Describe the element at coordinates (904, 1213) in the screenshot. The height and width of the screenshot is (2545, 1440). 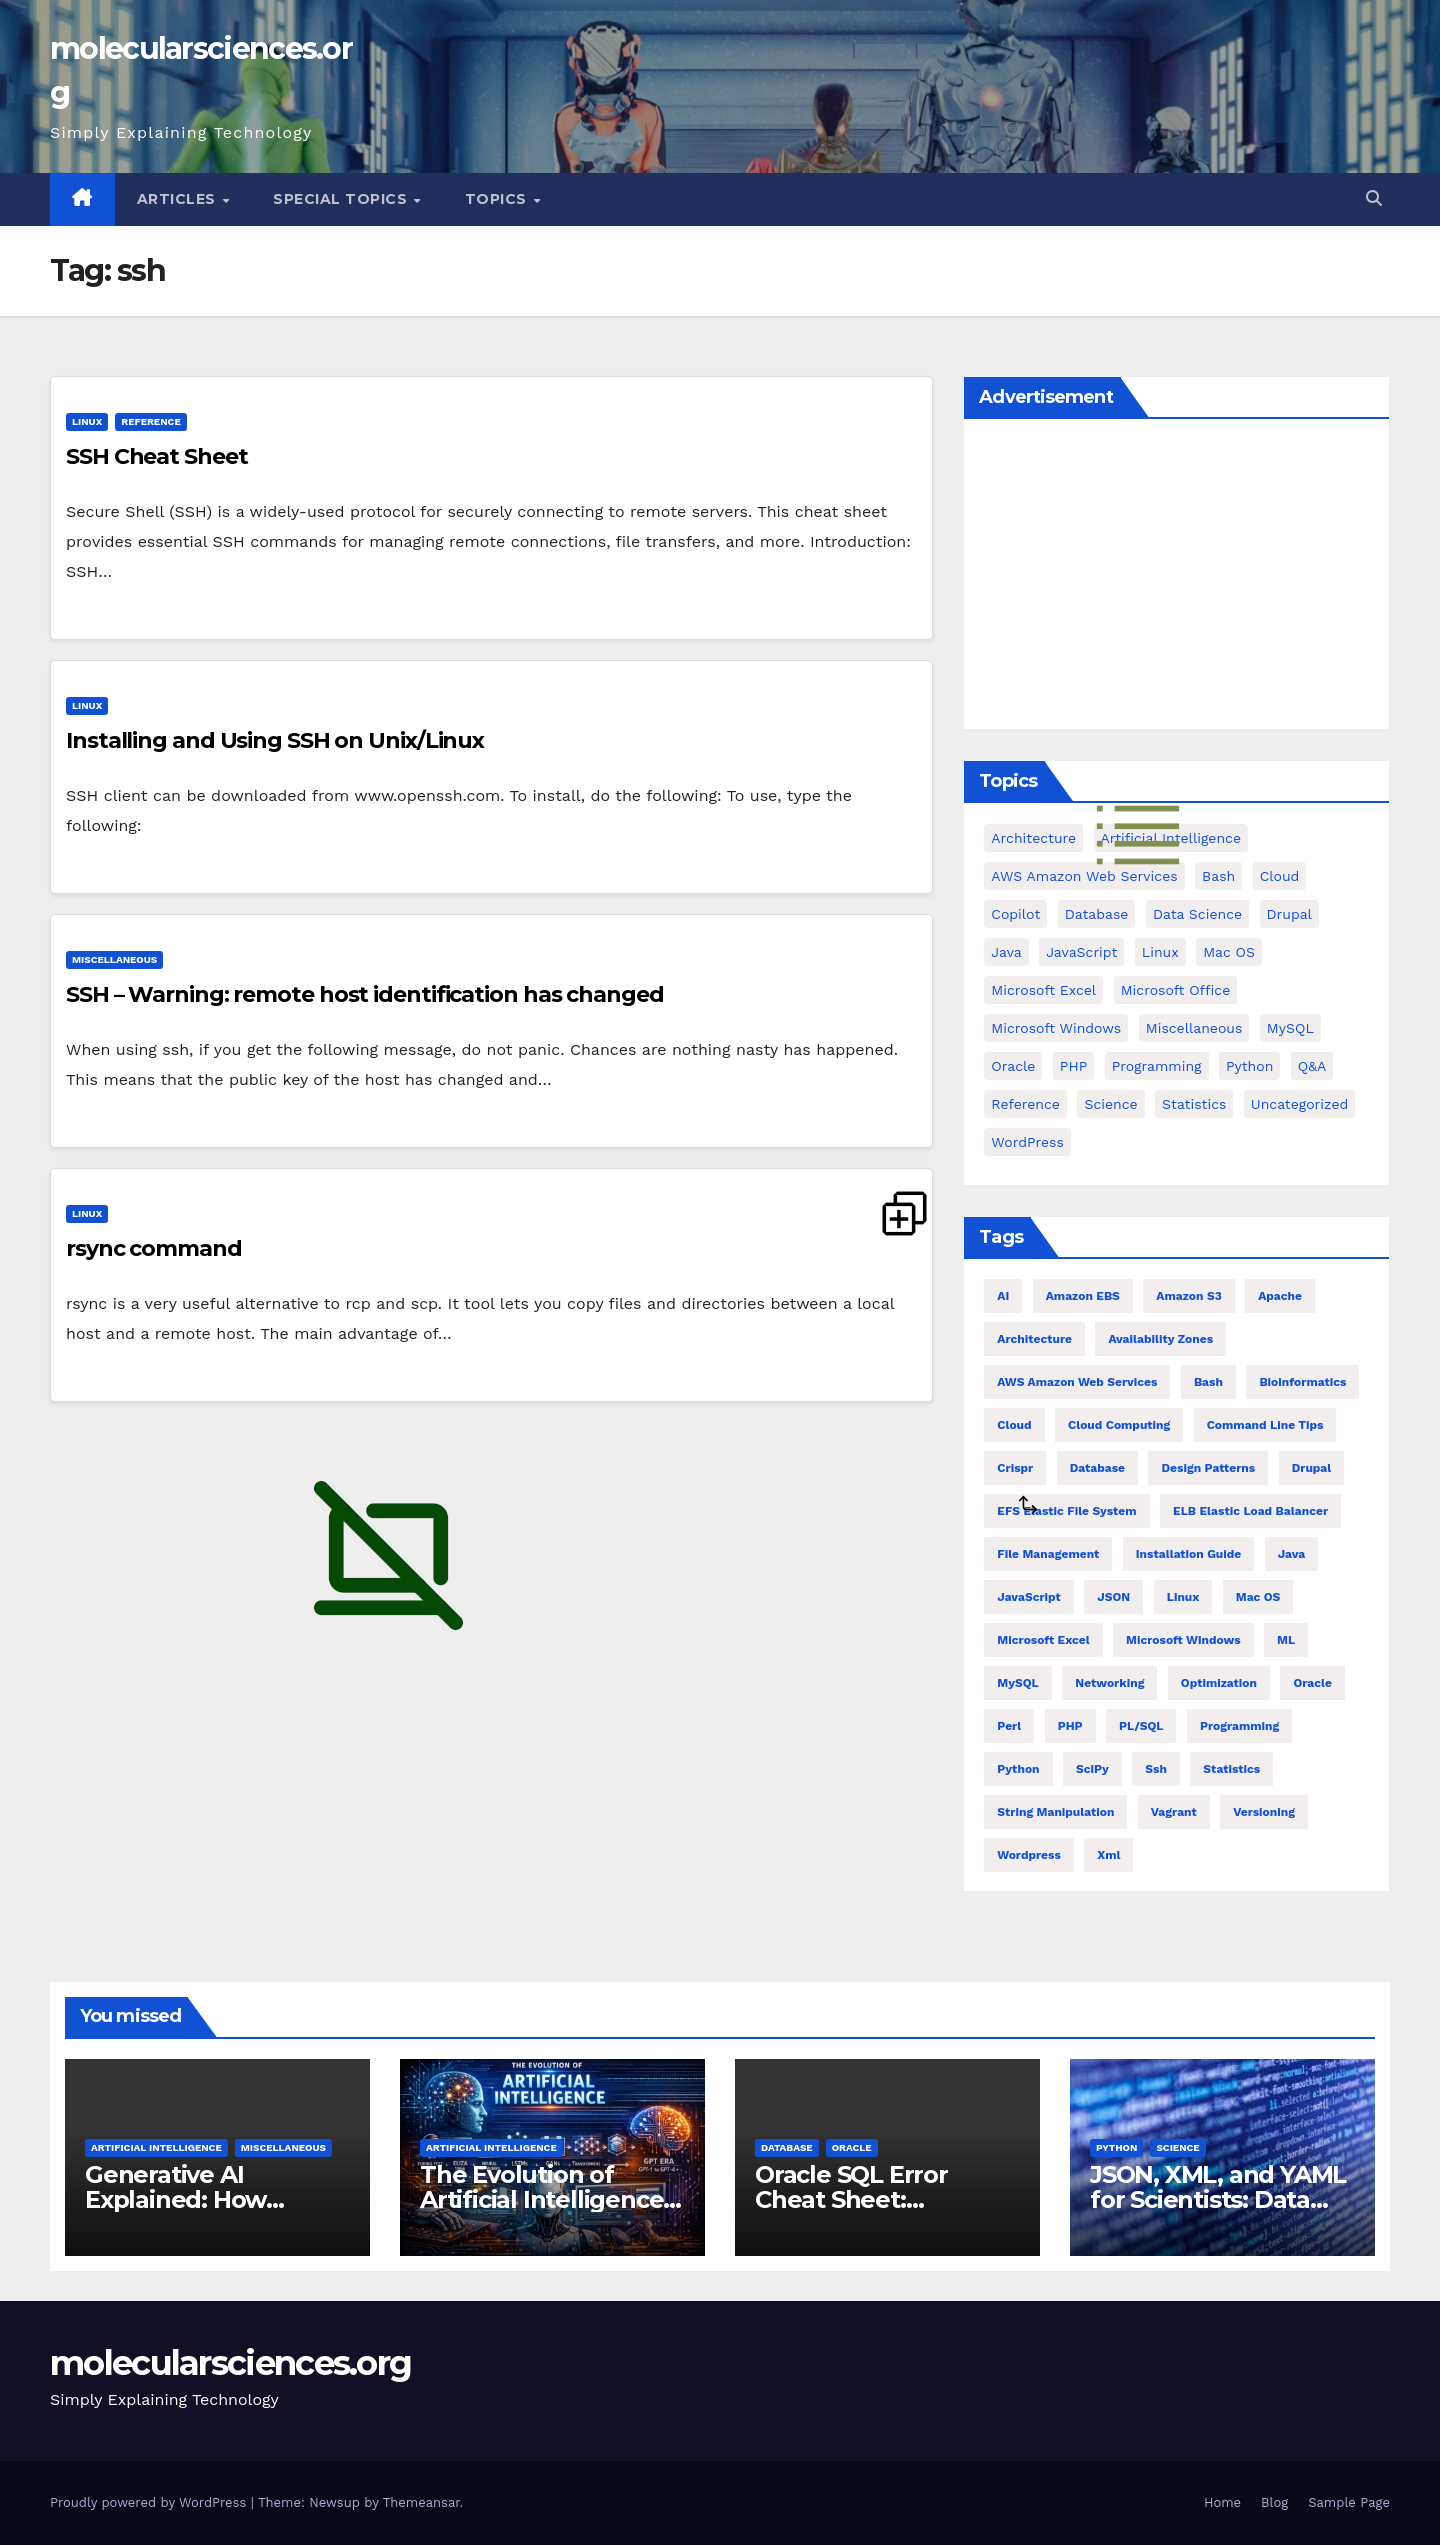
I see `expand all collapsed sections` at that location.